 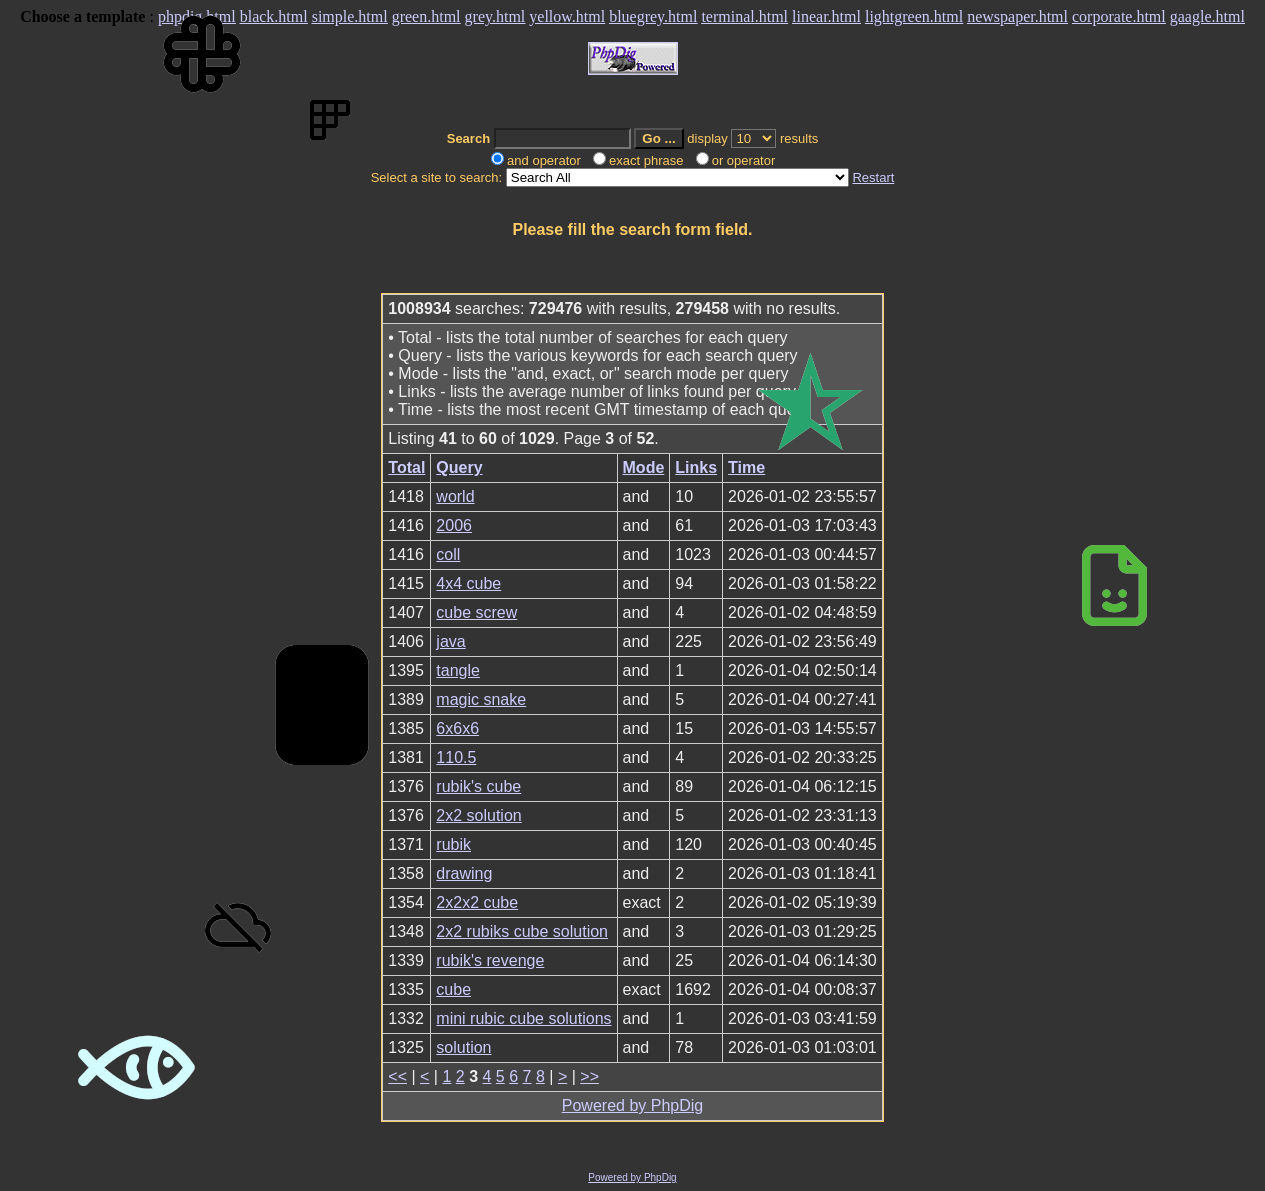 What do you see at coordinates (238, 925) in the screenshot?
I see `indicates no cloud connection or offline status` at bounding box center [238, 925].